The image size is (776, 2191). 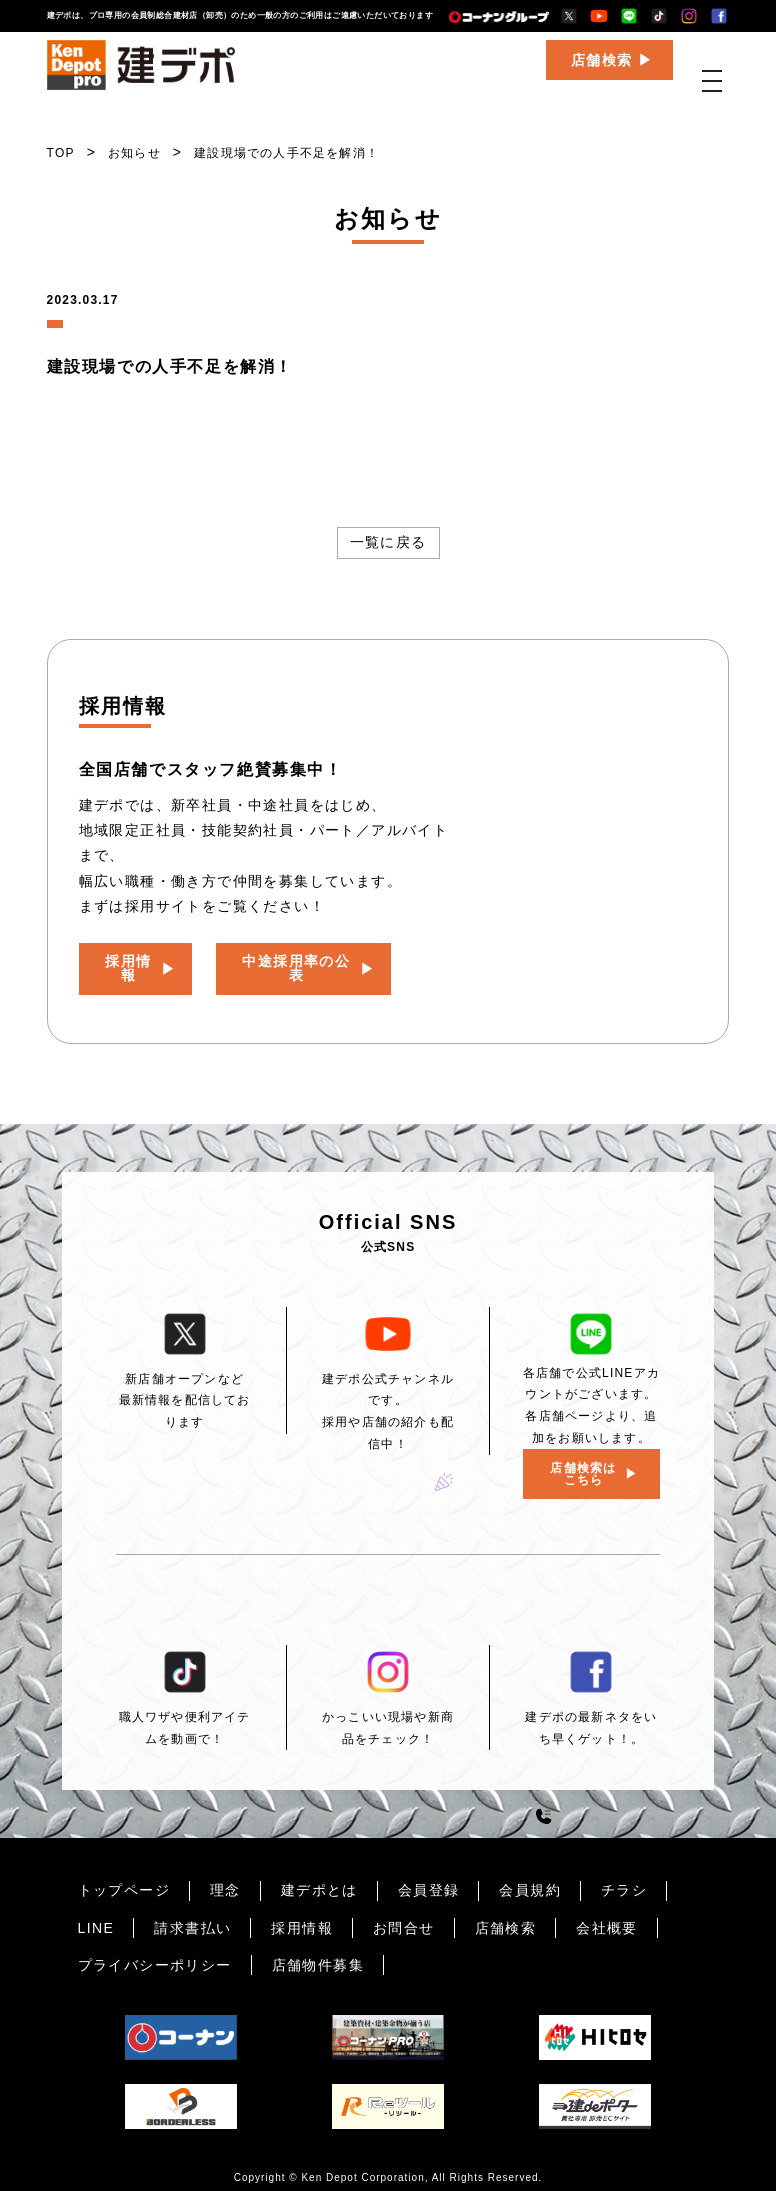 What do you see at coordinates (544, 1816) in the screenshot?
I see `view contact list or phone directory` at bounding box center [544, 1816].